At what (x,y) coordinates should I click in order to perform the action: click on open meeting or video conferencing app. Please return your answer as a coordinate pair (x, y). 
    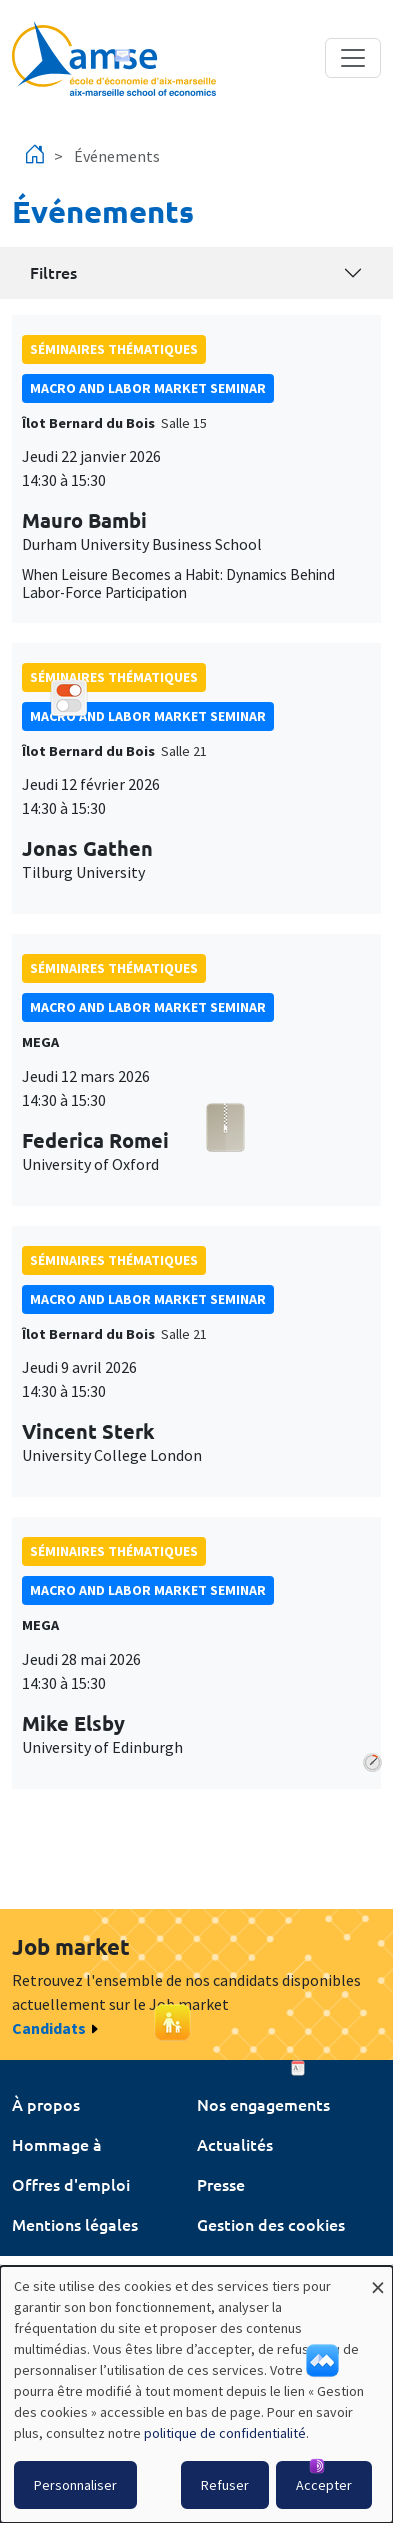
    Looking at the image, I should click on (322, 2360).